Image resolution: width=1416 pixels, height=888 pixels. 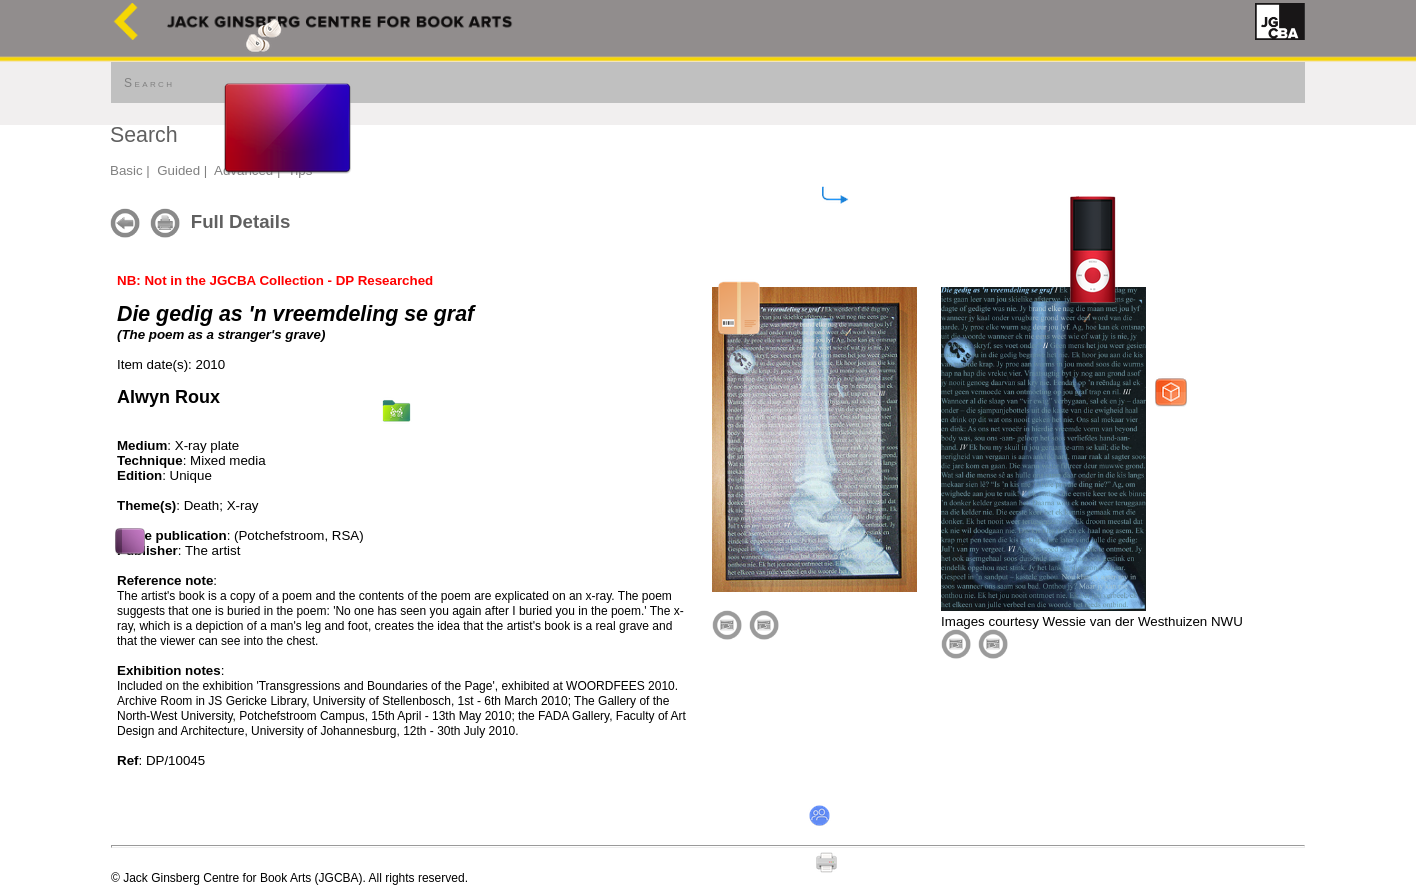 What do you see at coordinates (1171, 391) in the screenshot?
I see `a binary STL 3D model file` at bounding box center [1171, 391].